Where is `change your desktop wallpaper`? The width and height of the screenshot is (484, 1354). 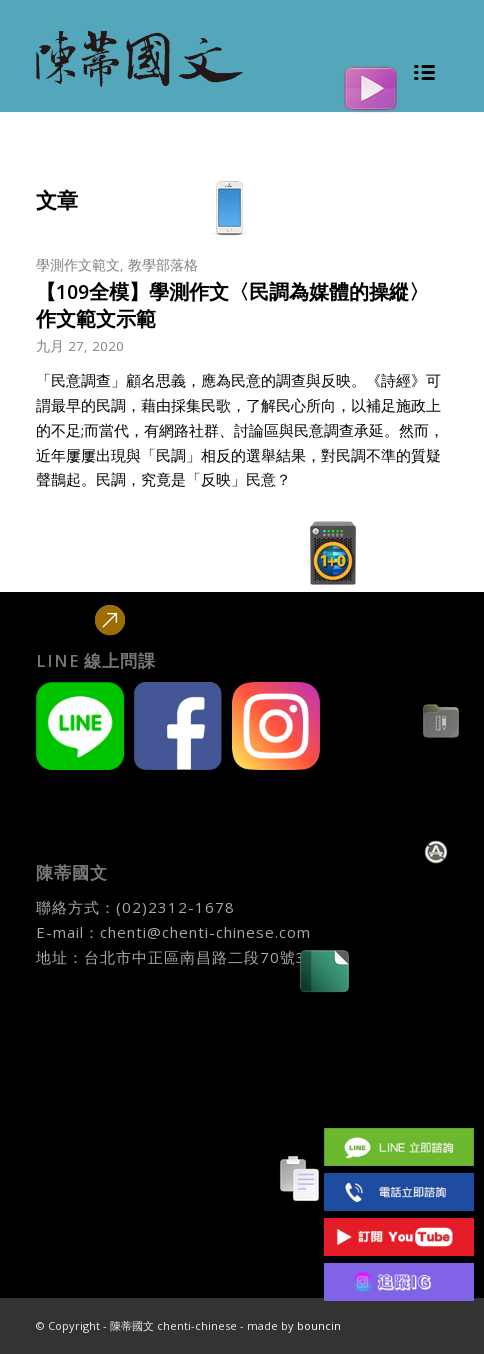
change your desktop wallpaper is located at coordinates (324, 969).